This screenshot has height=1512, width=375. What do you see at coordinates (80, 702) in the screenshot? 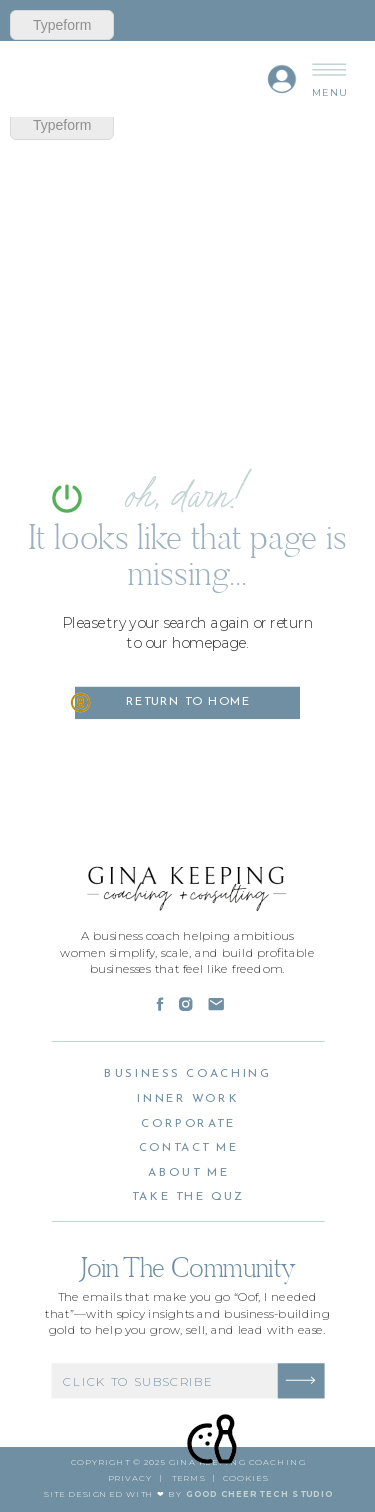
I see `indicates step 8 in a numbered process` at bounding box center [80, 702].